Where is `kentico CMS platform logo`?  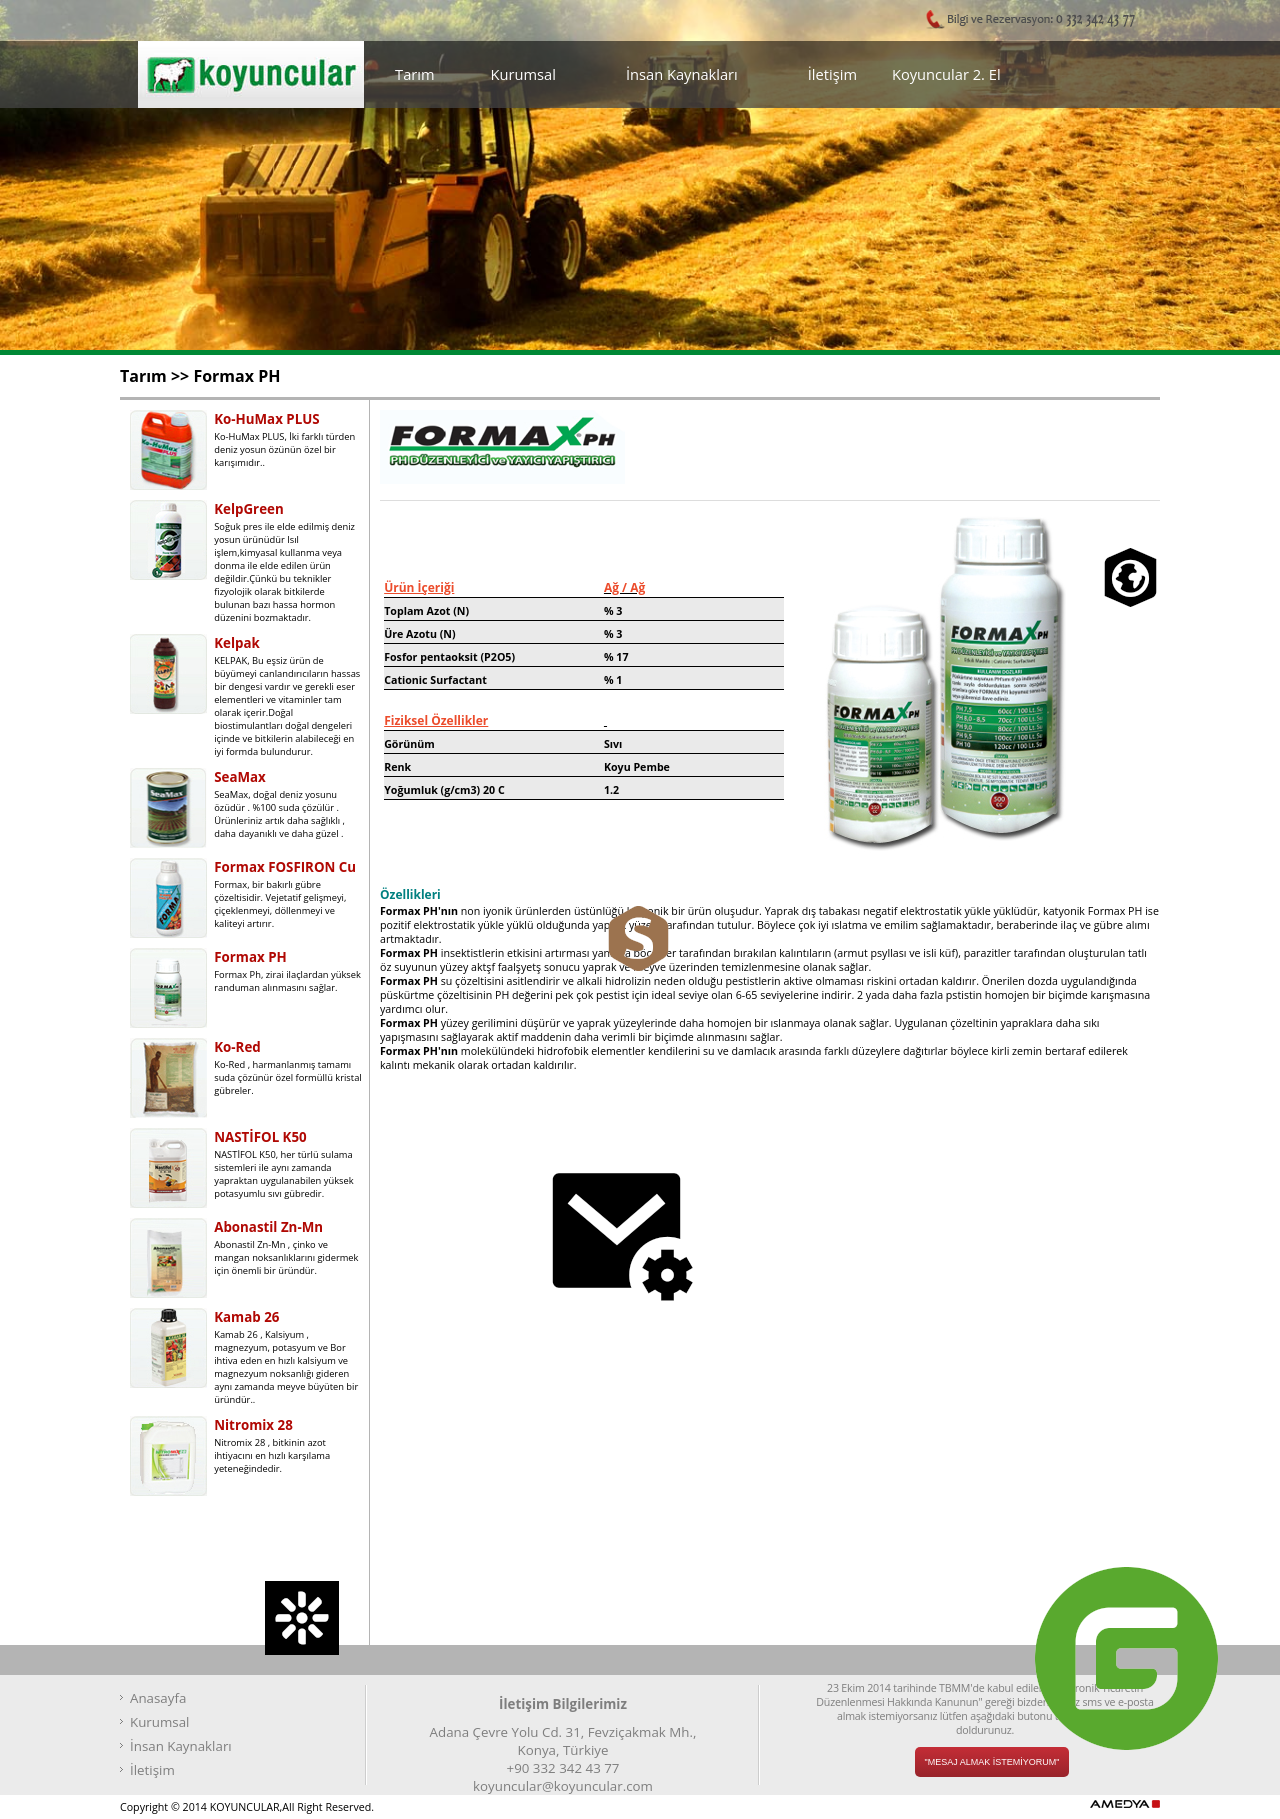
kentico CMS platform logo is located at coordinates (302, 1618).